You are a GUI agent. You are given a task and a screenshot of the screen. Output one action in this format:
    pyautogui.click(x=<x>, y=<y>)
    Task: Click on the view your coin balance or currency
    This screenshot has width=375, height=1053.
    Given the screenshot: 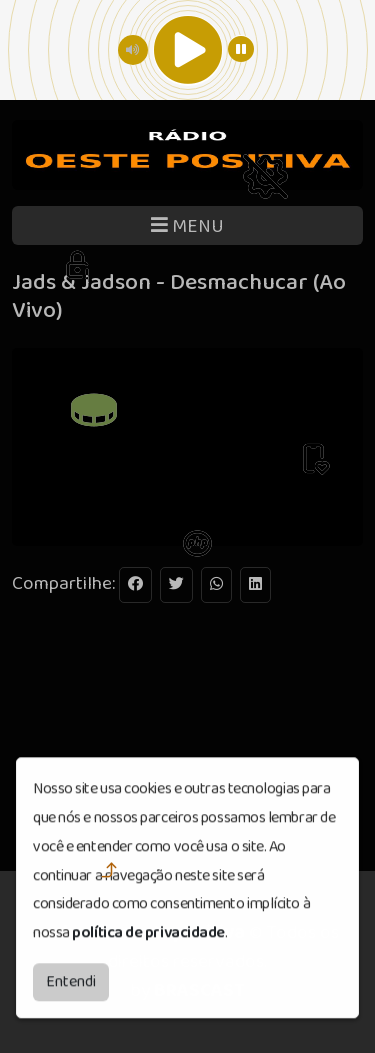 What is the action you would take?
    pyautogui.click(x=94, y=410)
    